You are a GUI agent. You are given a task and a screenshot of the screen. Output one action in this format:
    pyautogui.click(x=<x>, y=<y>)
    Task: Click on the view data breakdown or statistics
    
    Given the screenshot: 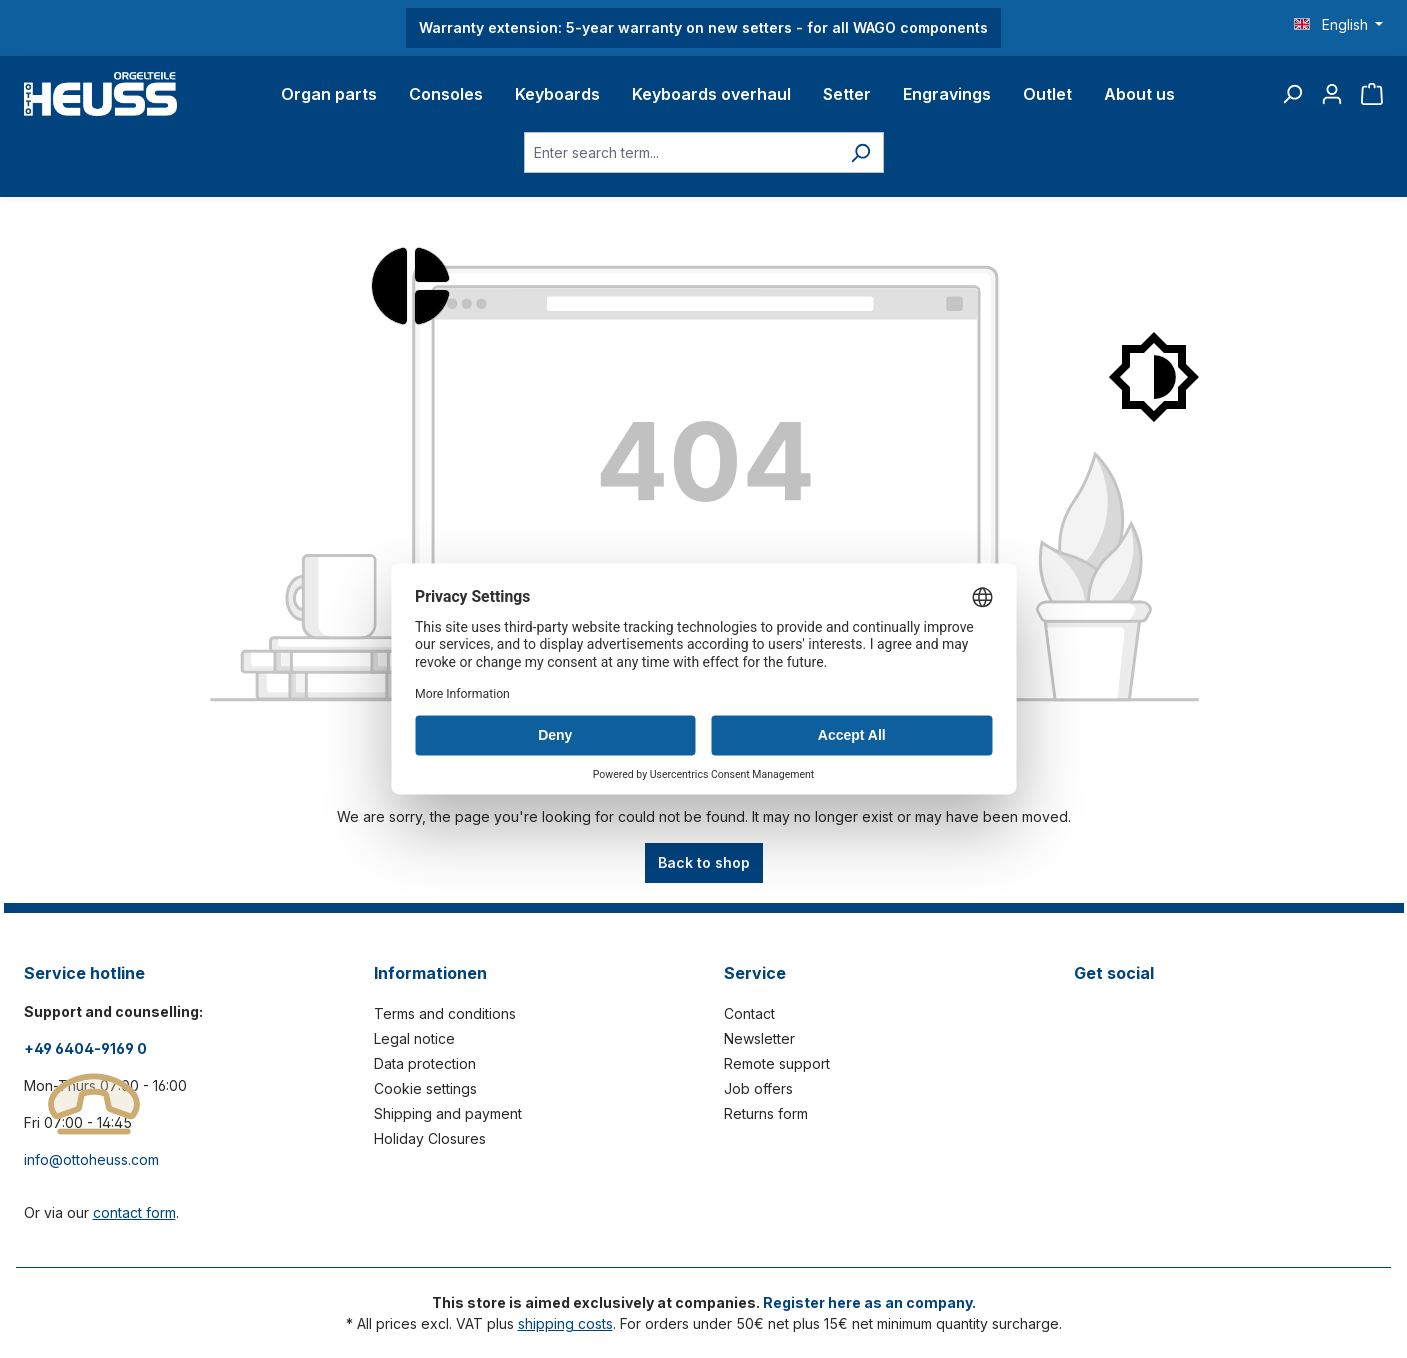 What is the action you would take?
    pyautogui.click(x=411, y=286)
    